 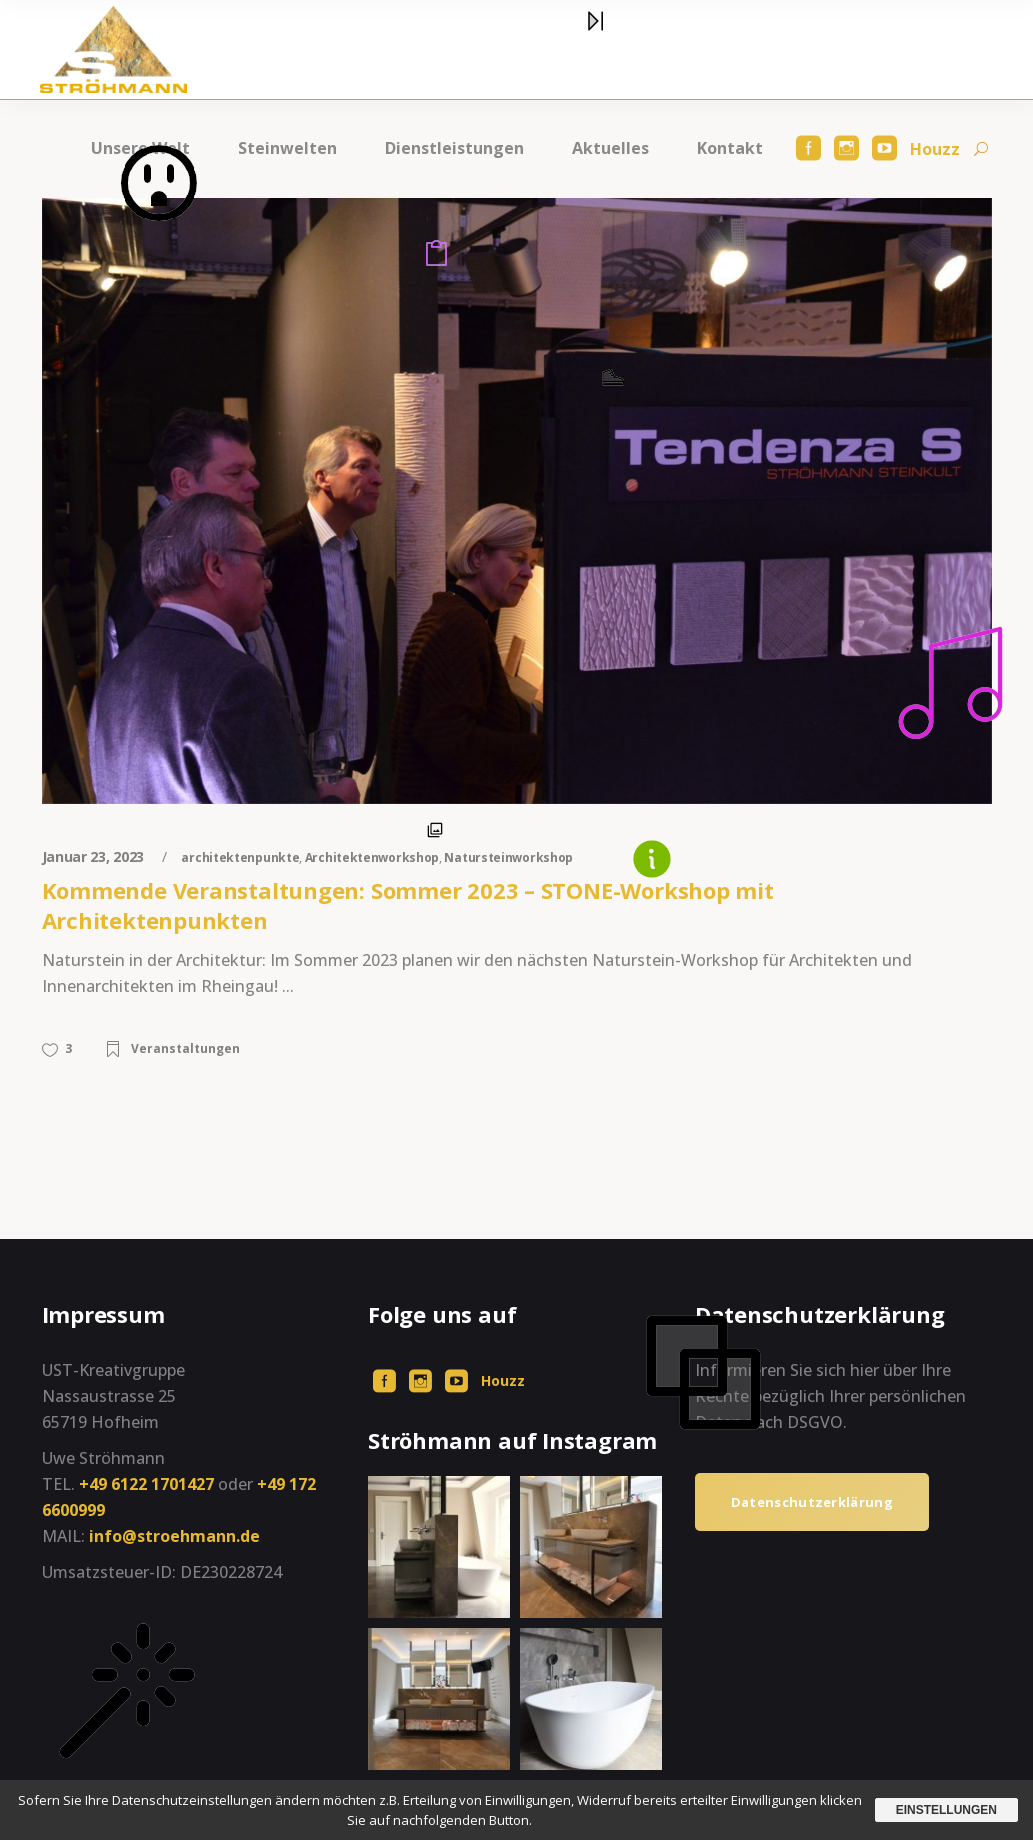 I want to click on filter or sort images in a gallery, so click(x=435, y=830).